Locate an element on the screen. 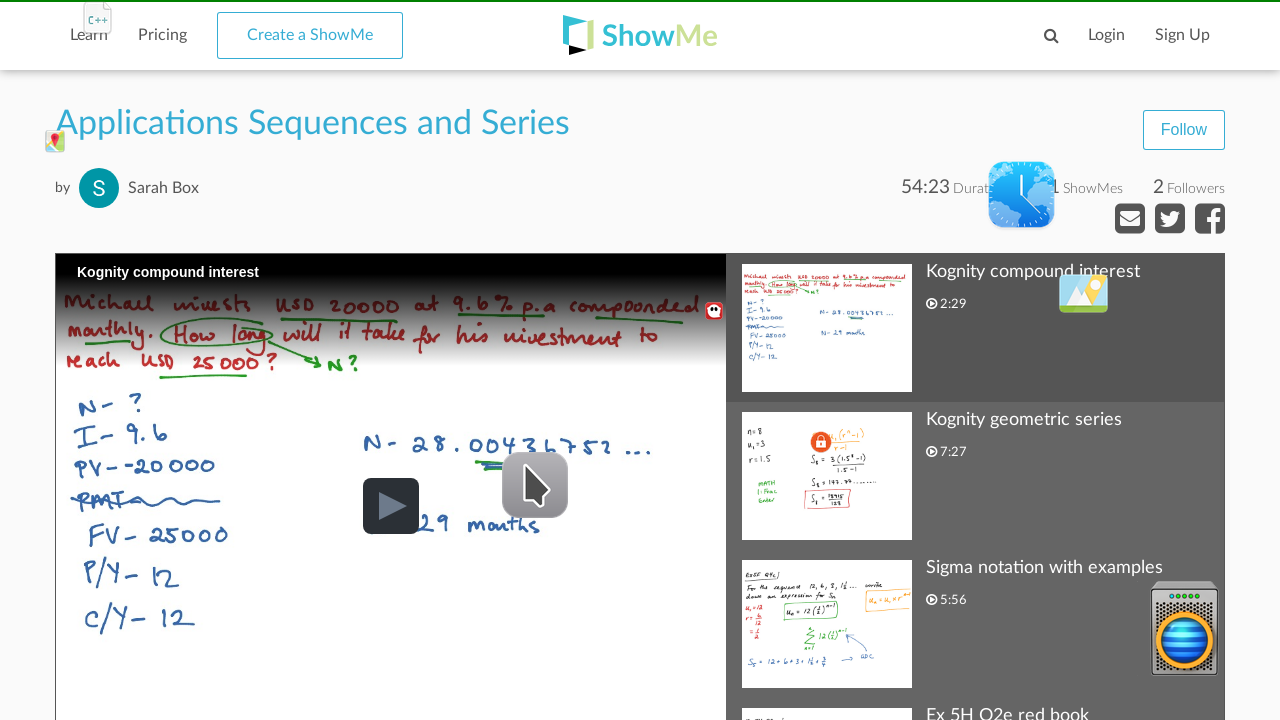  indicates a file or folder is read-only is located at coordinates (821, 442).